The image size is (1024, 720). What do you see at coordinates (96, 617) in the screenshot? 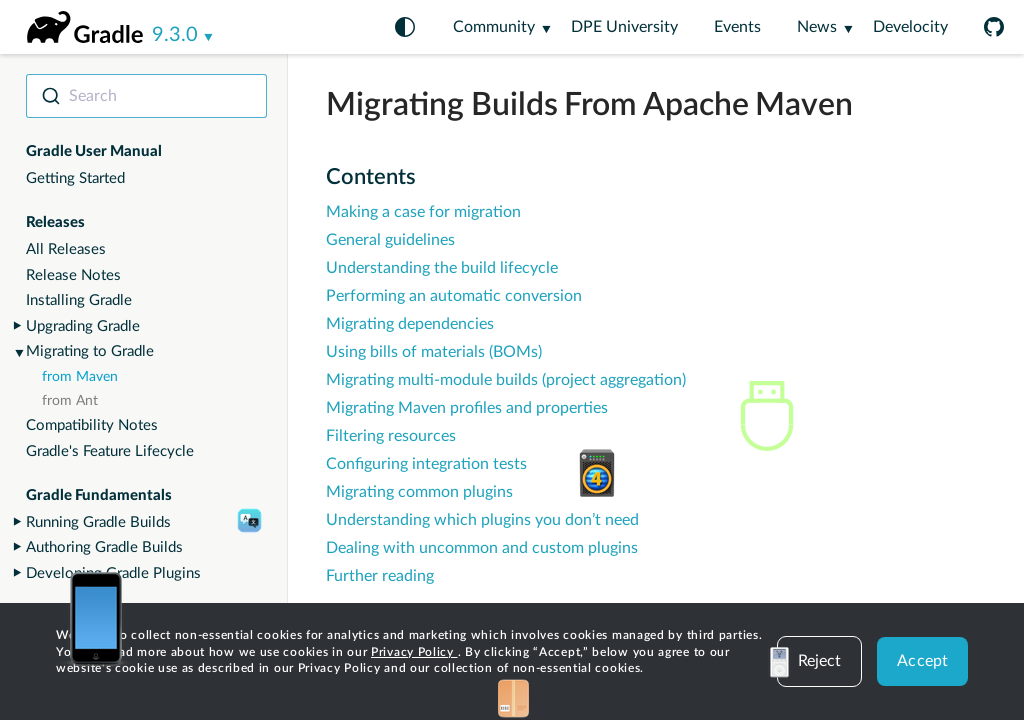
I see `access ipod touch device settings` at bounding box center [96, 617].